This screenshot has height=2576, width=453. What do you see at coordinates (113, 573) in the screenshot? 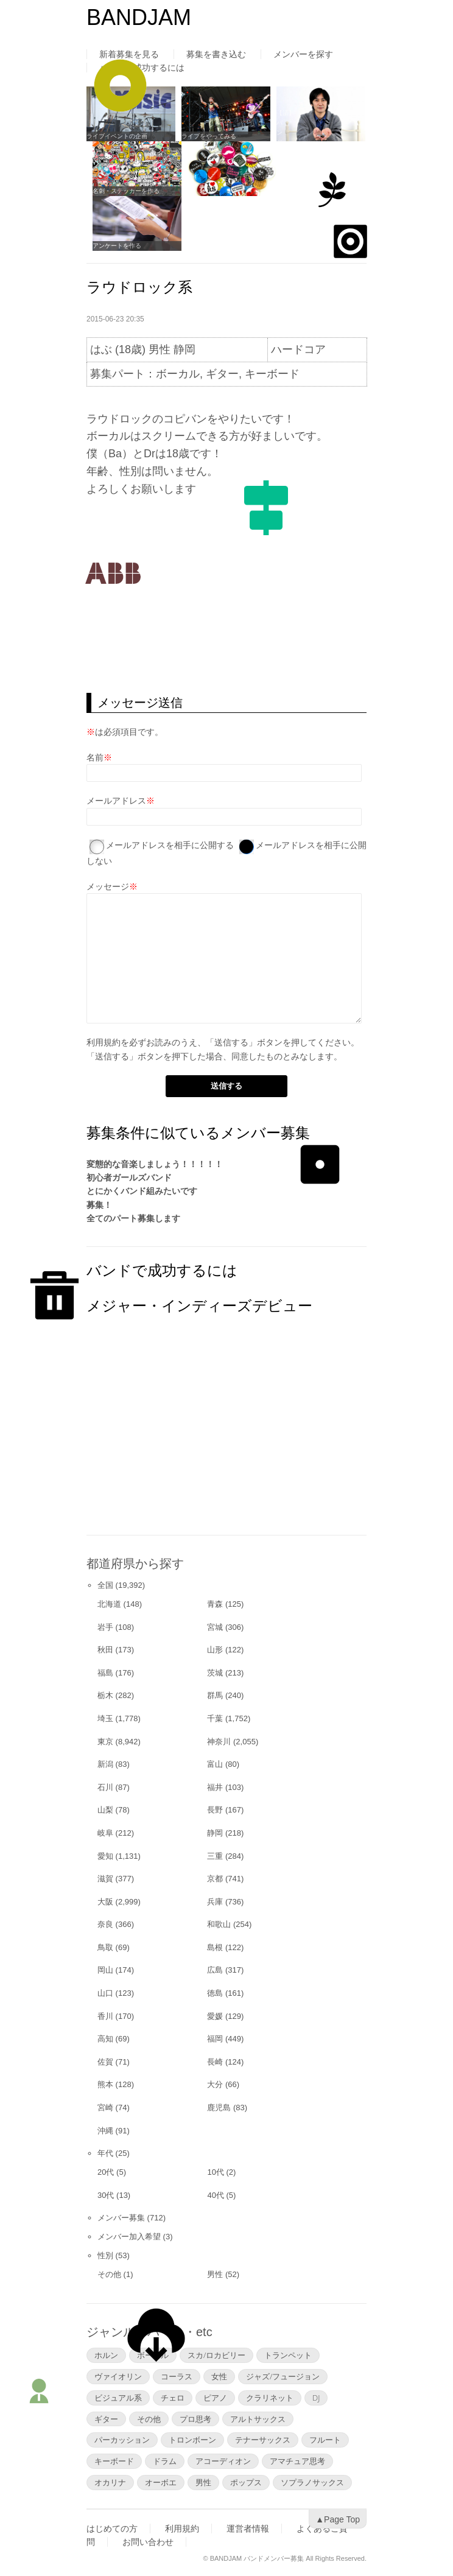
I see `ABB company logo` at bounding box center [113, 573].